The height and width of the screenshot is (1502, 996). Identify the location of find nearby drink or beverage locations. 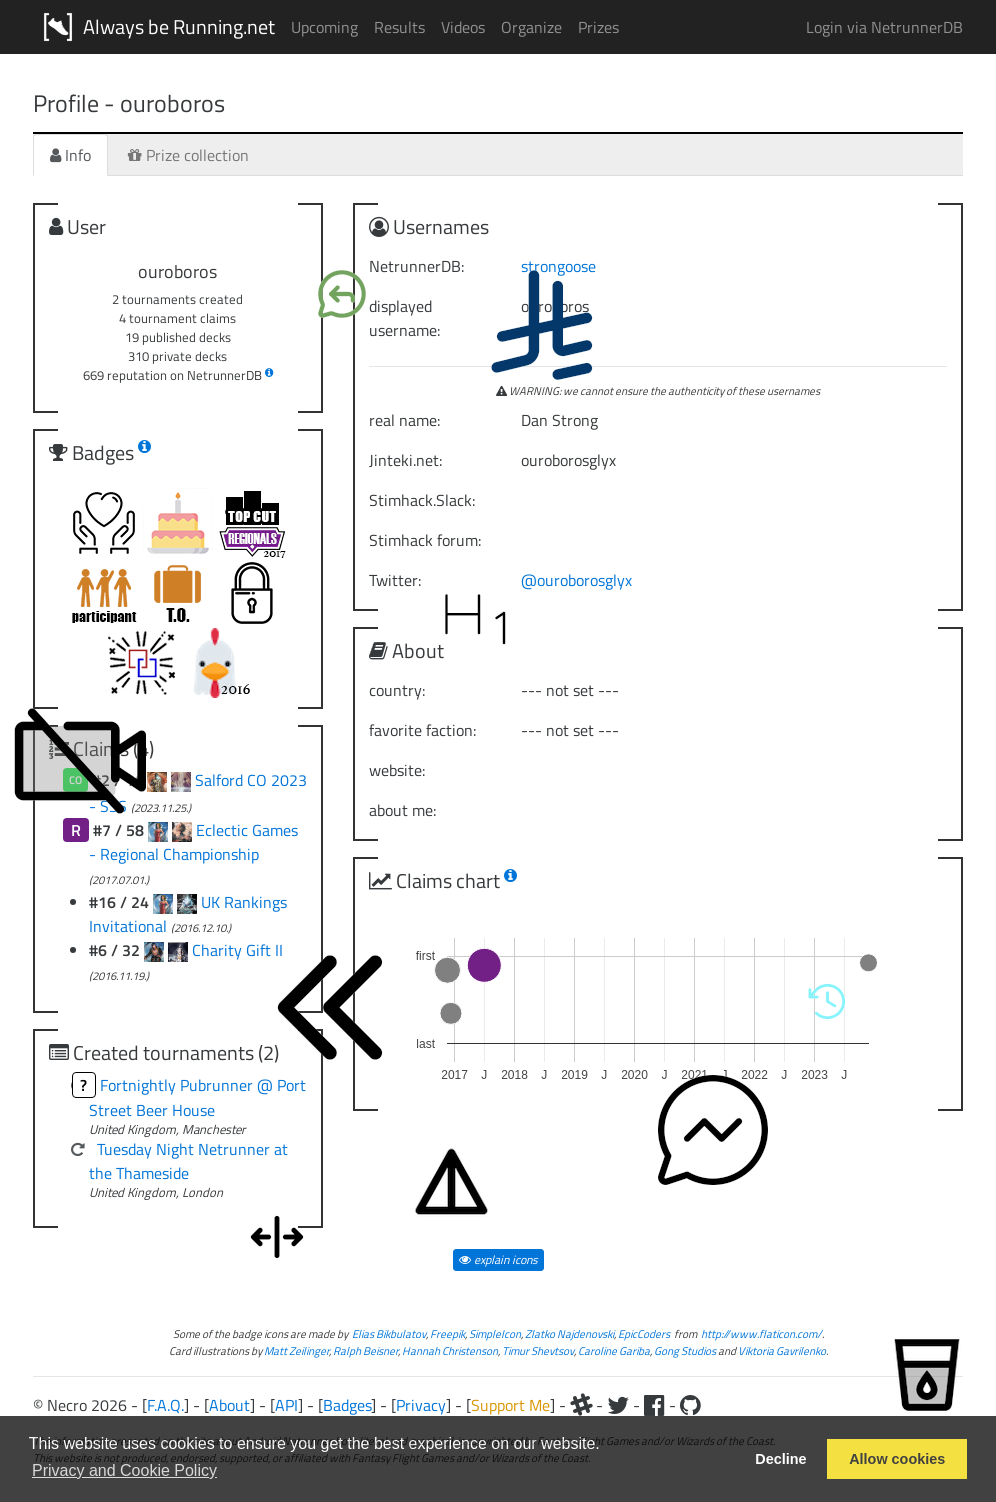
(927, 1375).